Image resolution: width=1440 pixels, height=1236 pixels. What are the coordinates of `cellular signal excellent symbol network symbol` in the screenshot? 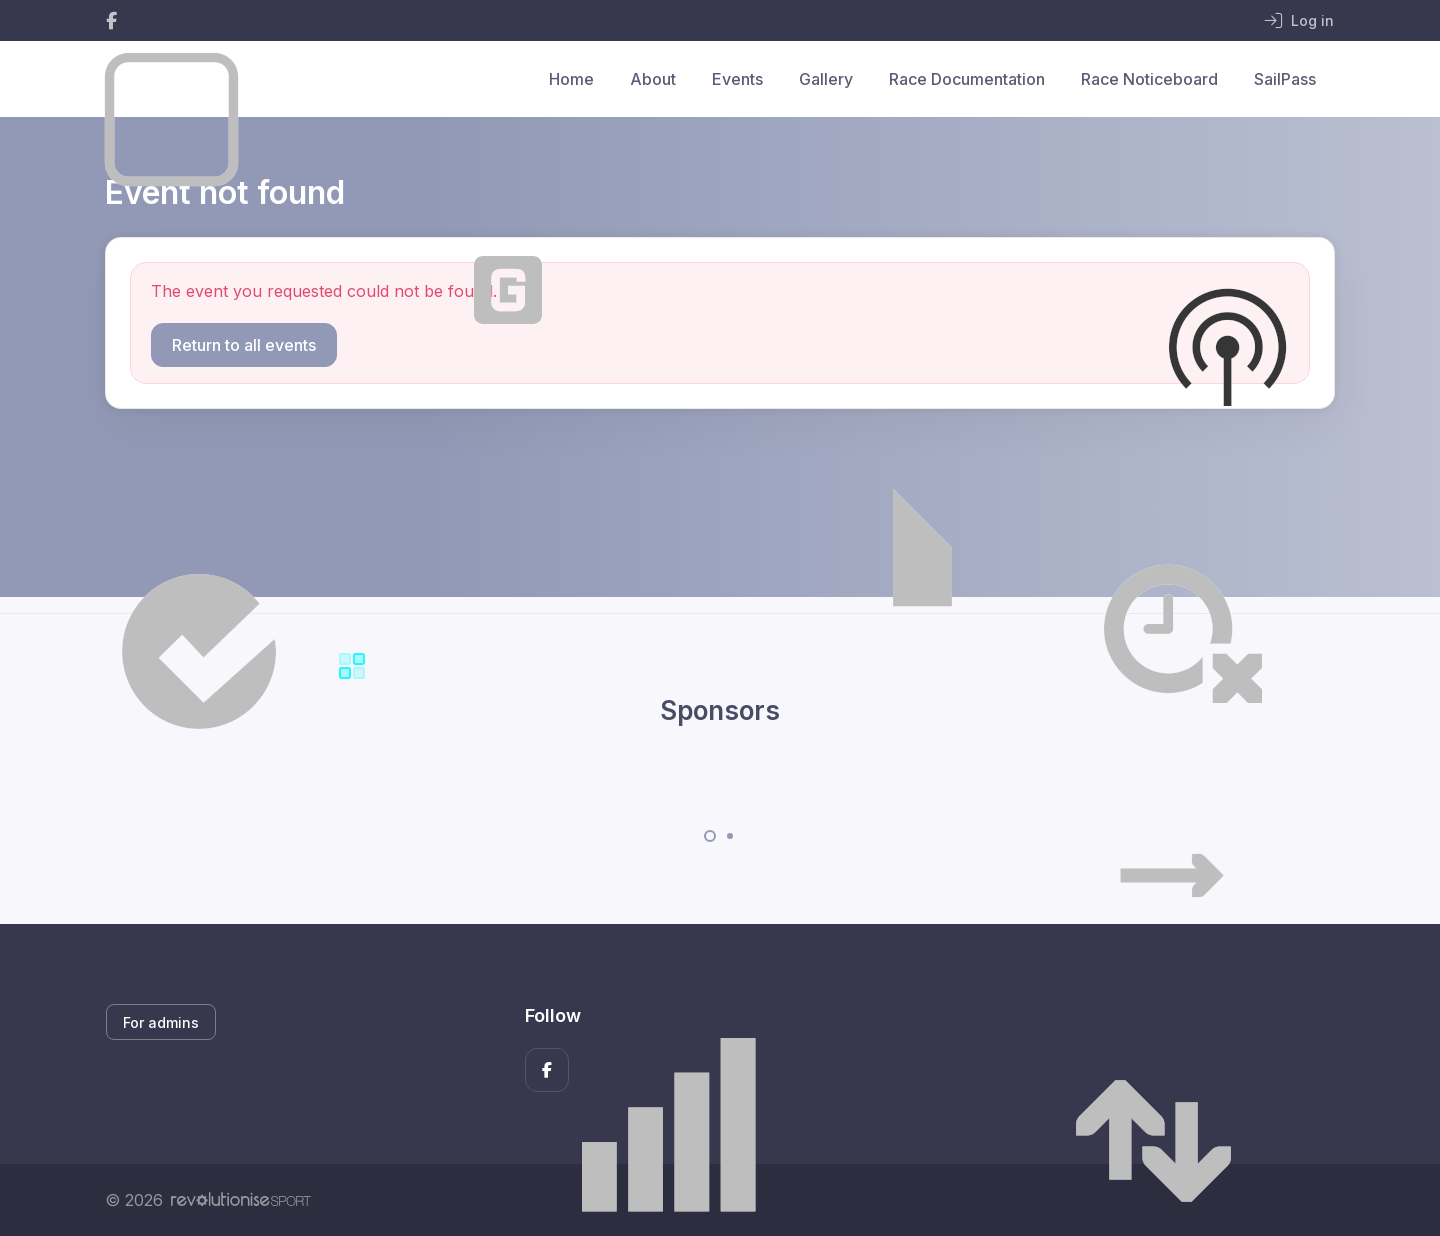 It's located at (674, 1130).